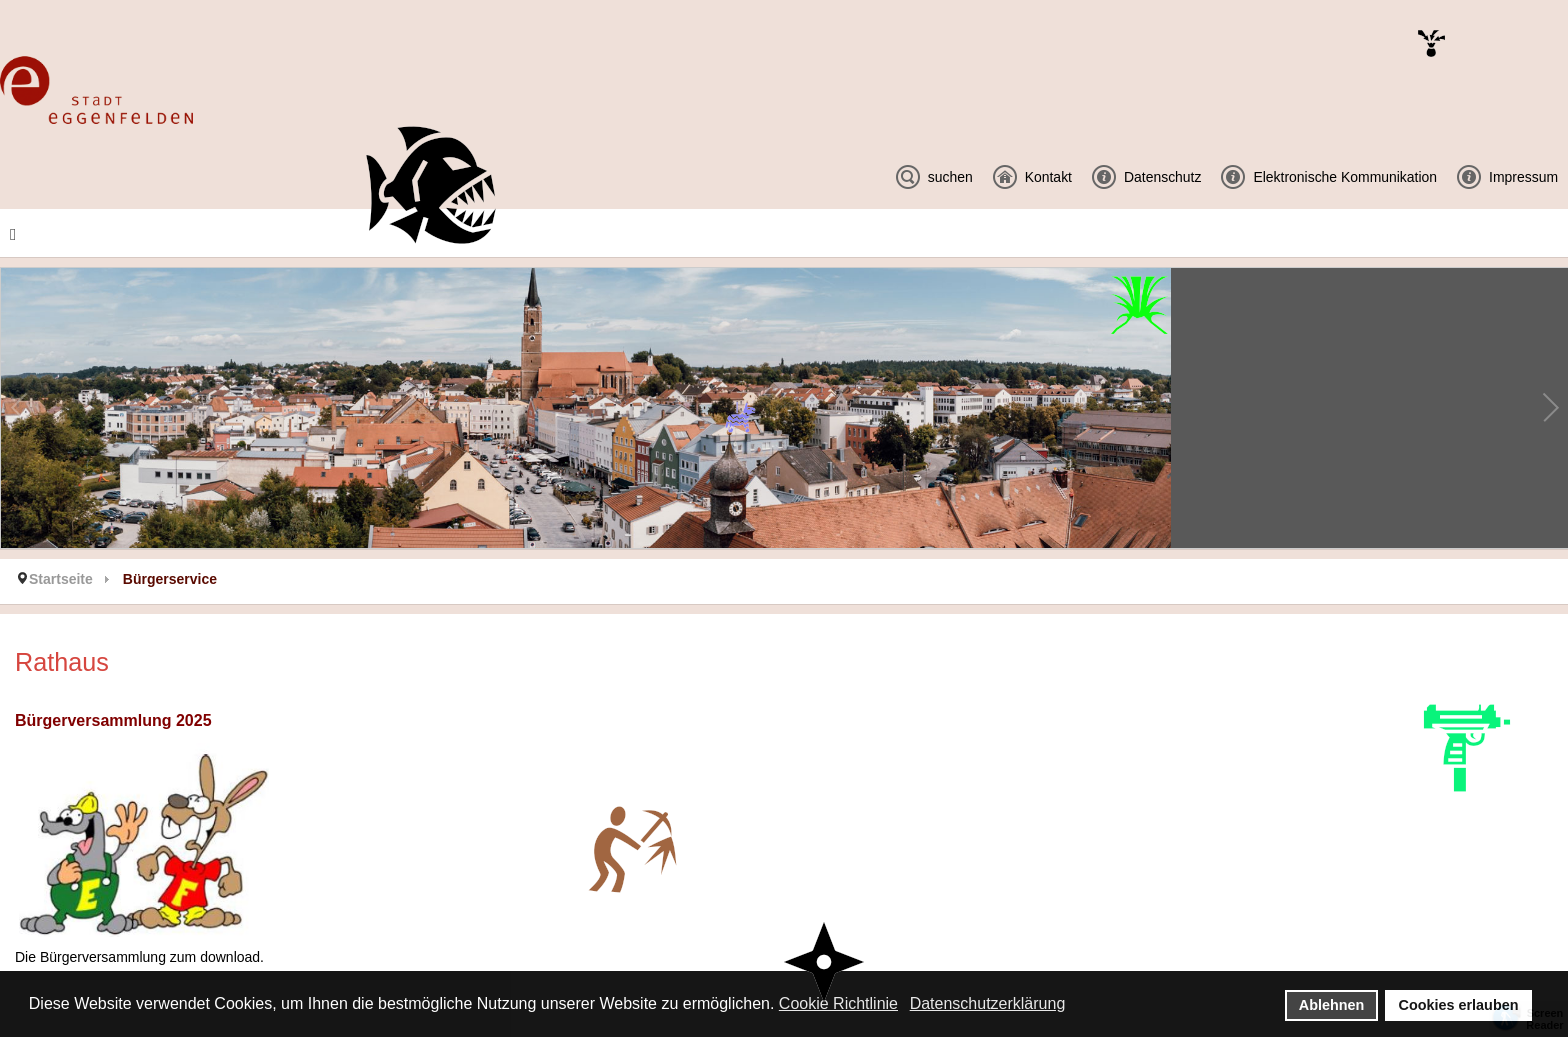  What do you see at coordinates (1467, 748) in the screenshot?
I see `select uzi weapon in game inventory` at bounding box center [1467, 748].